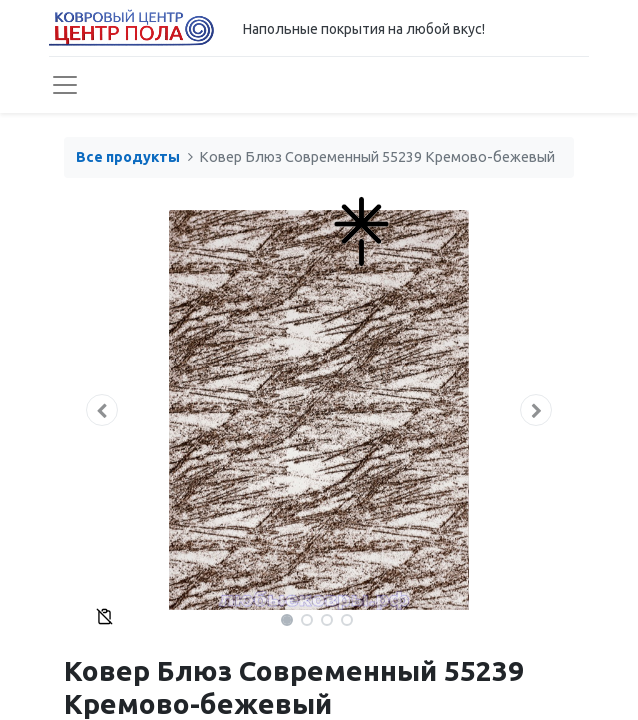 The image size is (638, 720). Describe the element at coordinates (104, 616) in the screenshot. I see `clipboard access disabled` at that location.